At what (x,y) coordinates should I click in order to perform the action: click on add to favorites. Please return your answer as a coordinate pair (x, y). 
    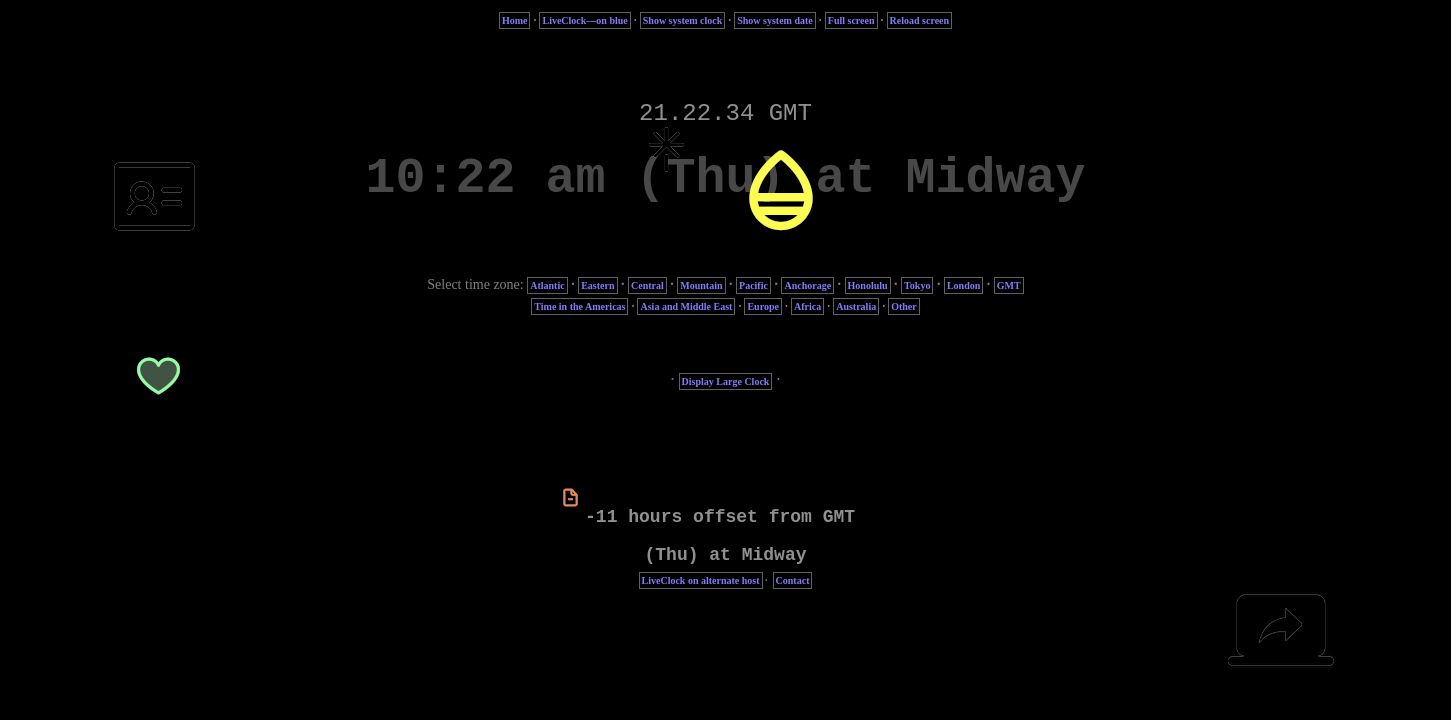
    Looking at the image, I should click on (158, 374).